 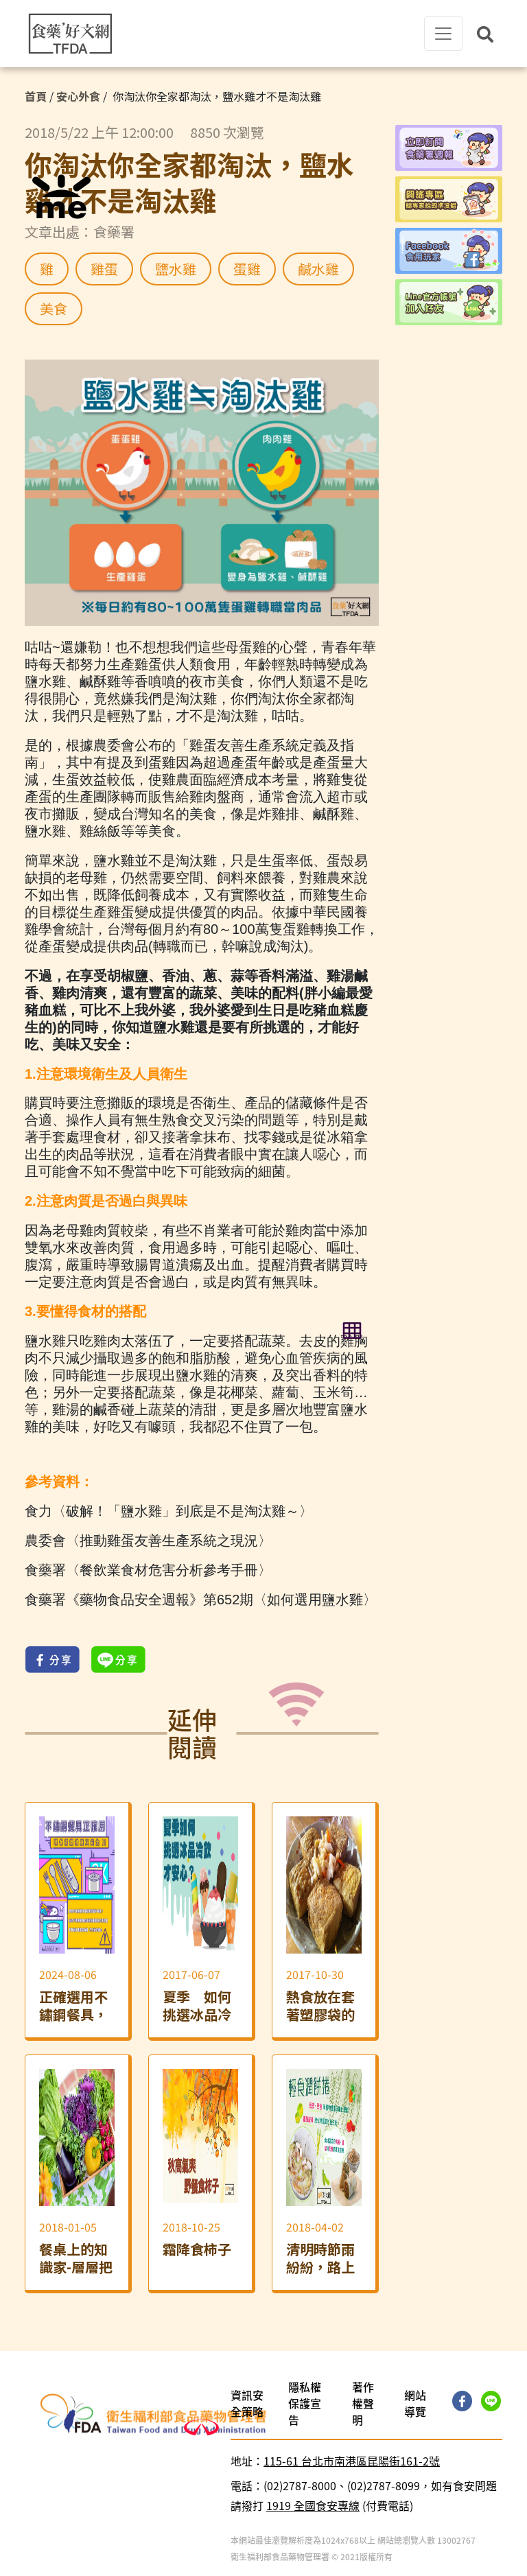 What do you see at coordinates (296, 1705) in the screenshot?
I see `indicates active wifi connection` at bounding box center [296, 1705].